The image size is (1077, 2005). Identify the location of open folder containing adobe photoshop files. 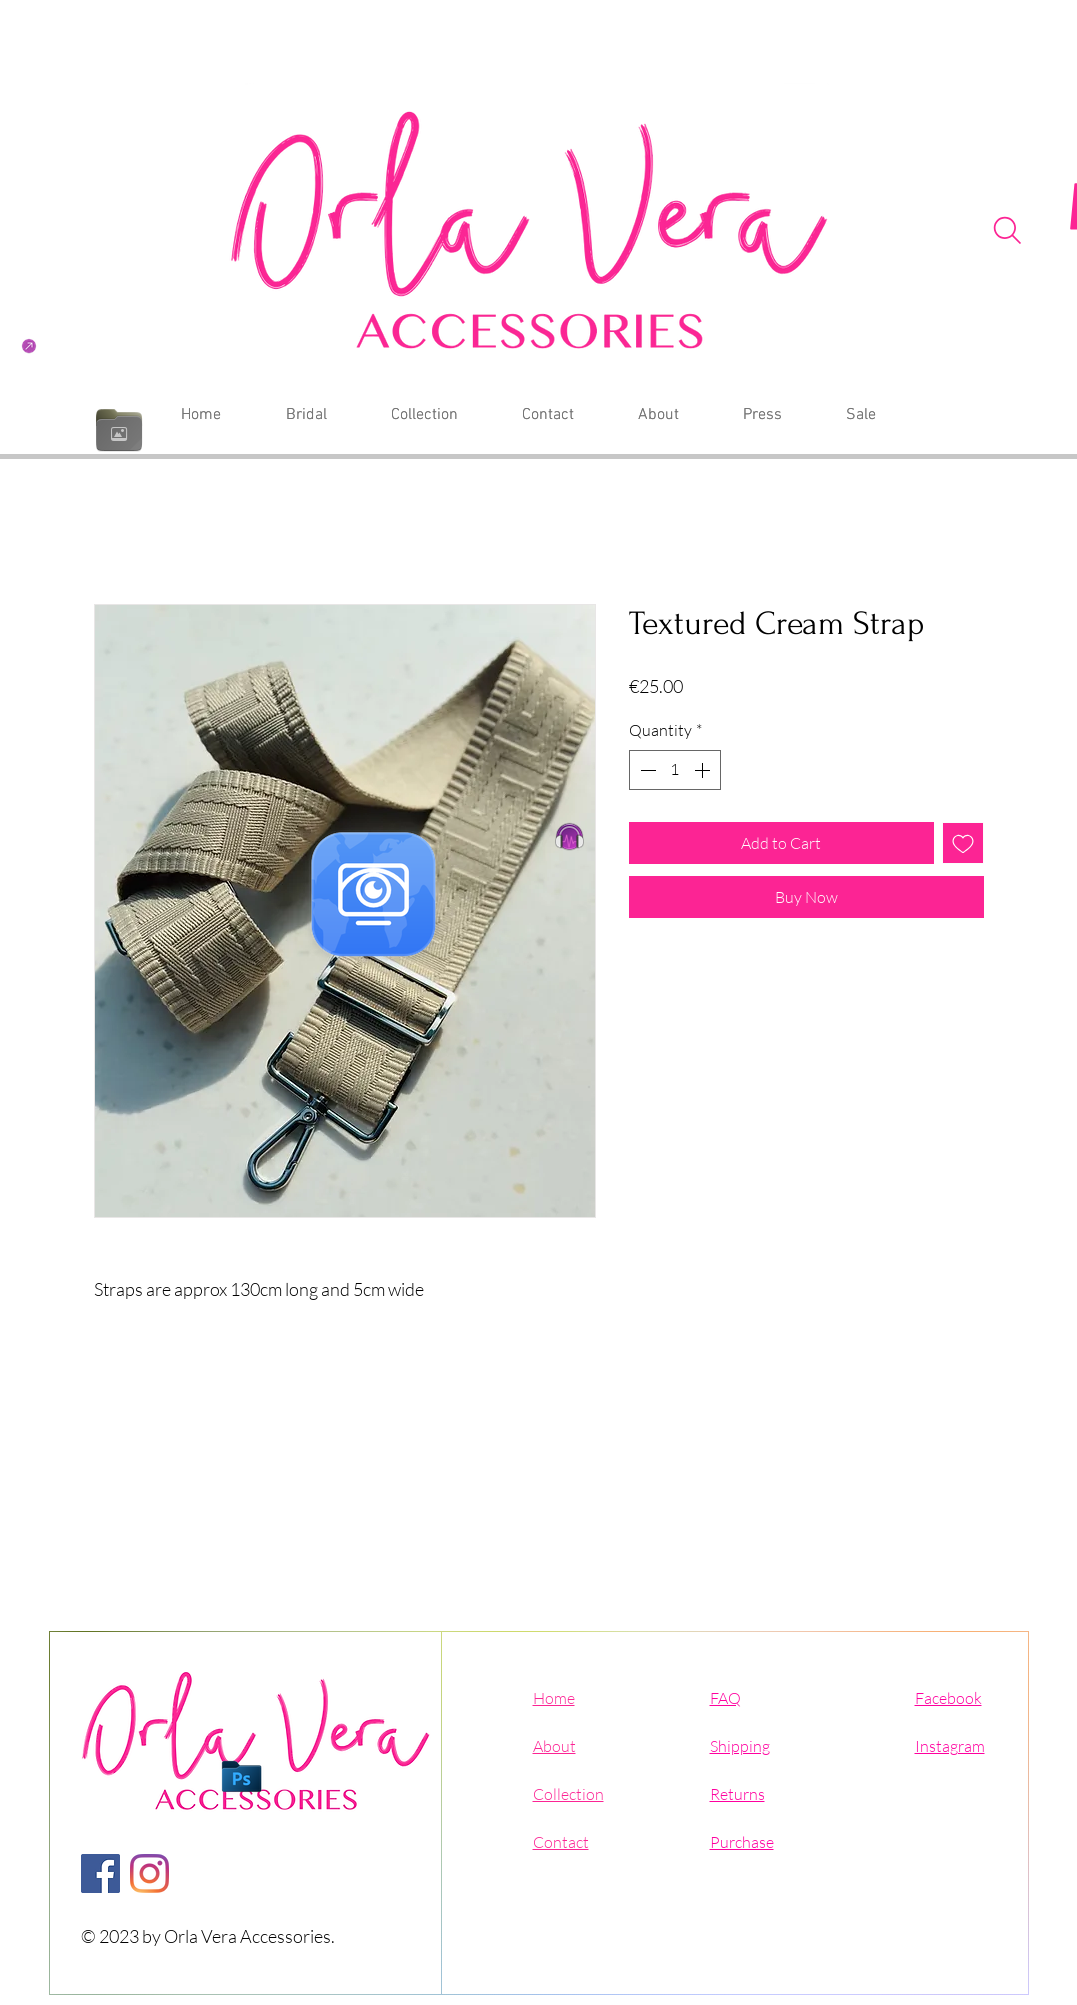
(241, 1777).